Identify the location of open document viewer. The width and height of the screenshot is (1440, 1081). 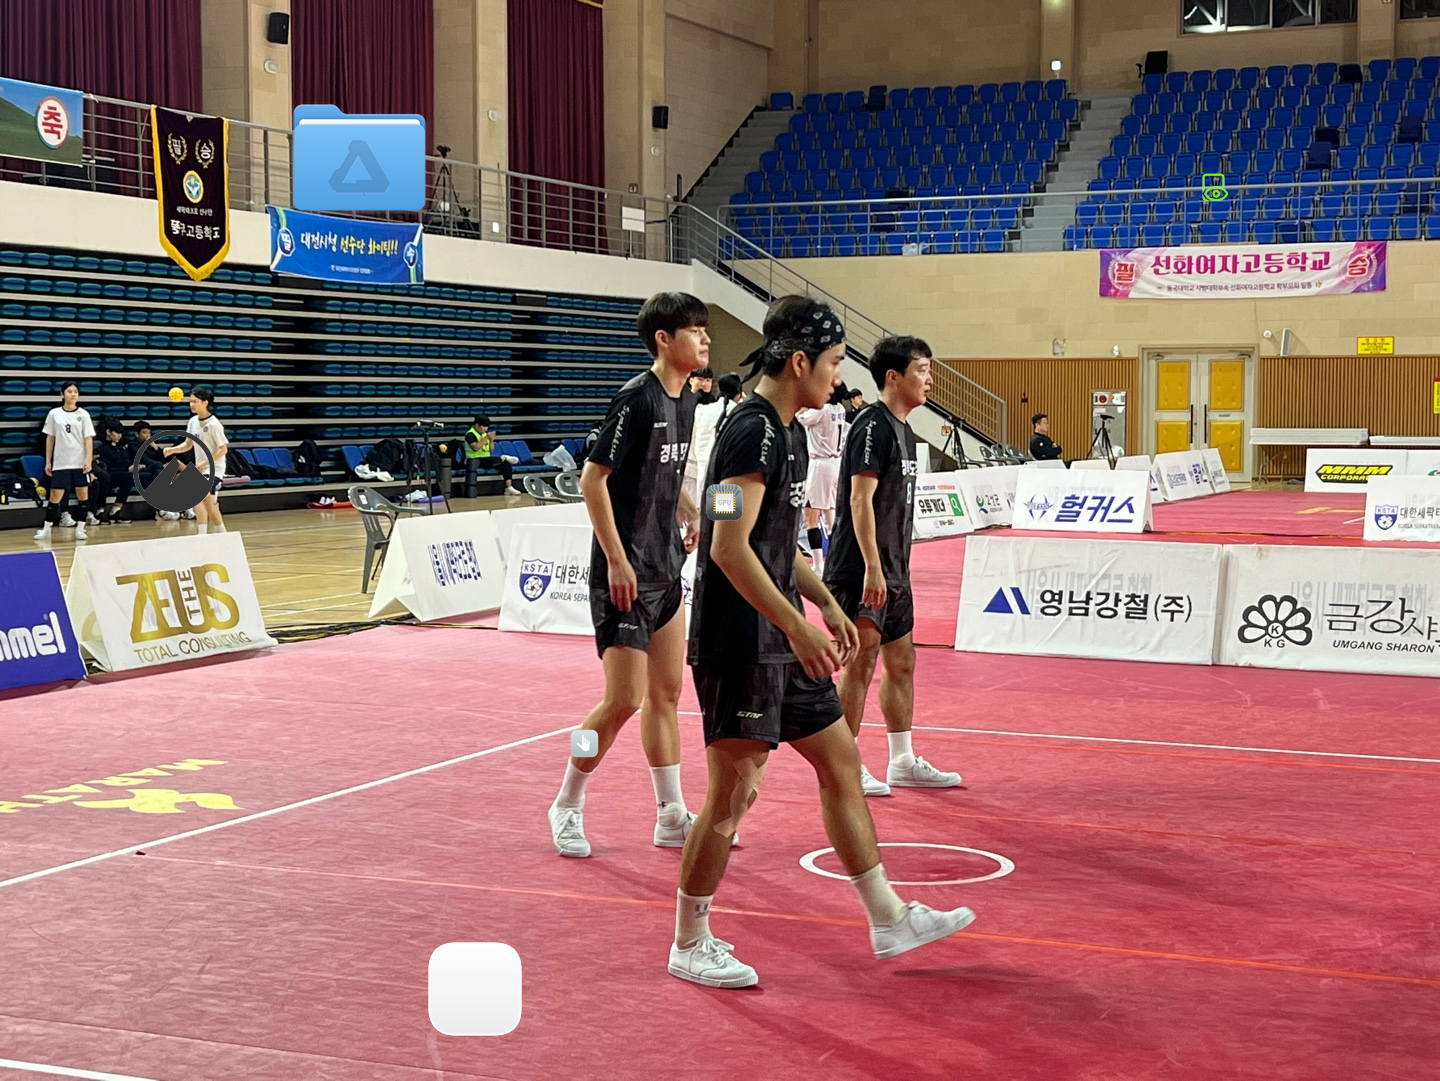
(1213, 186).